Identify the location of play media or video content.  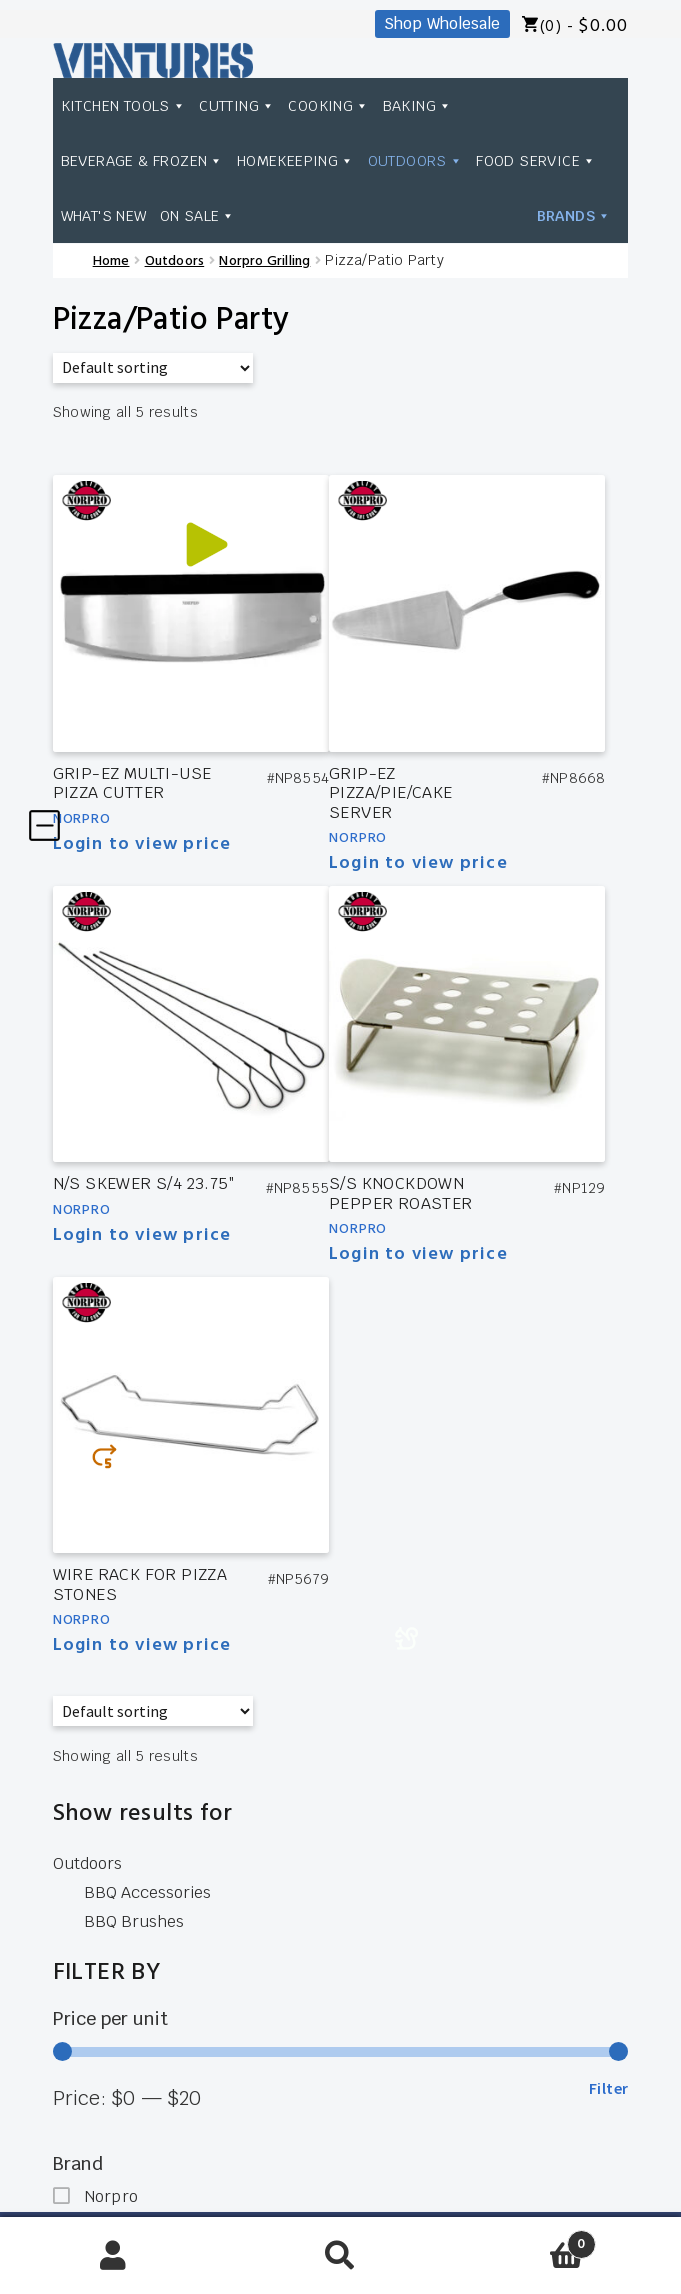
(205, 544).